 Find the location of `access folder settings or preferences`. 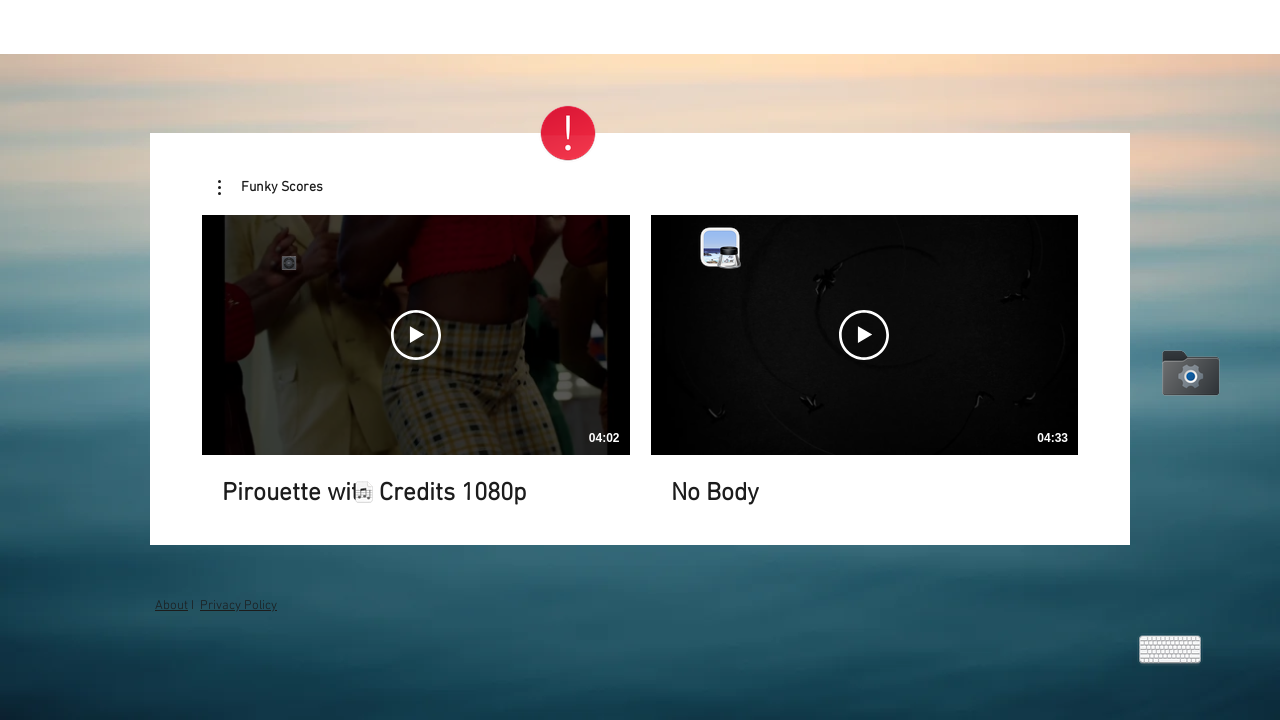

access folder settings or preferences is located at coordinates (1190, 374).